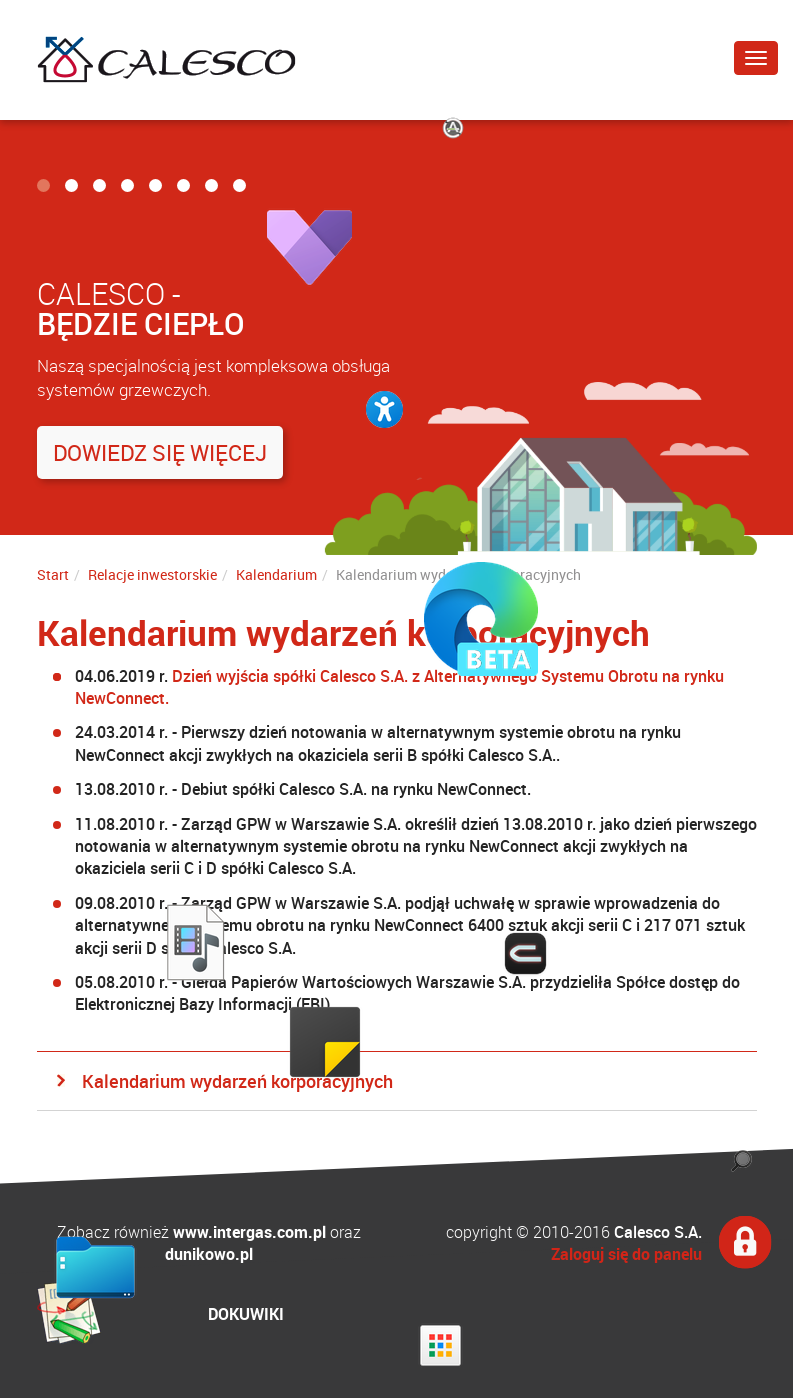 The image size is (793, 1398). What do you see at coordinates (195, 942) in the screenshot?
I see `open a media file containing audio or video content` at bounding box center [195, 942].